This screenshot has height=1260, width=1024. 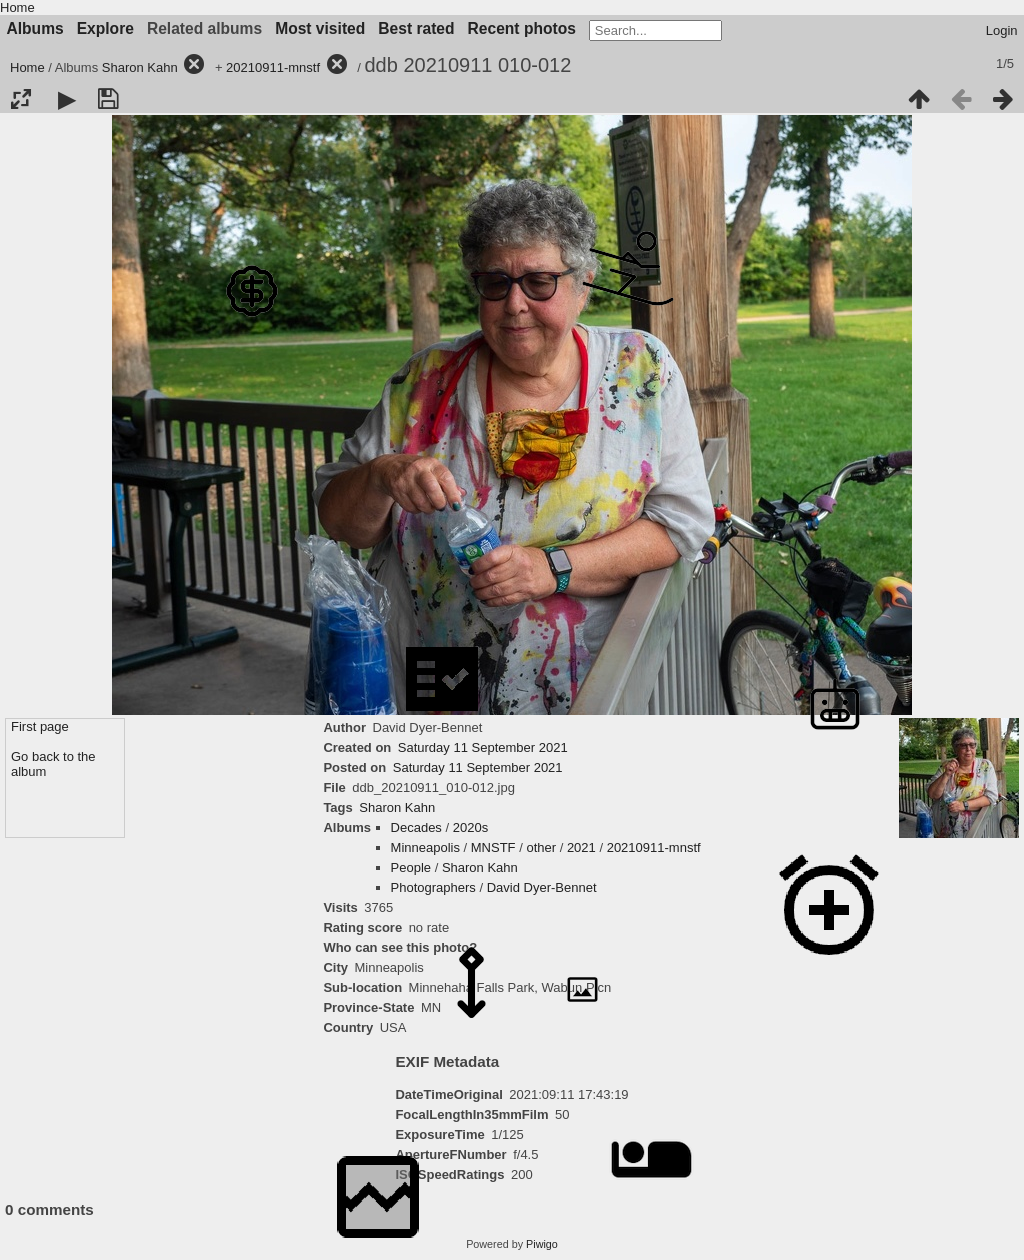 What do you see at coordinates (252, 291) in the screenshot?
I see `view pricing or payment options` at bounding box center [252, 291].